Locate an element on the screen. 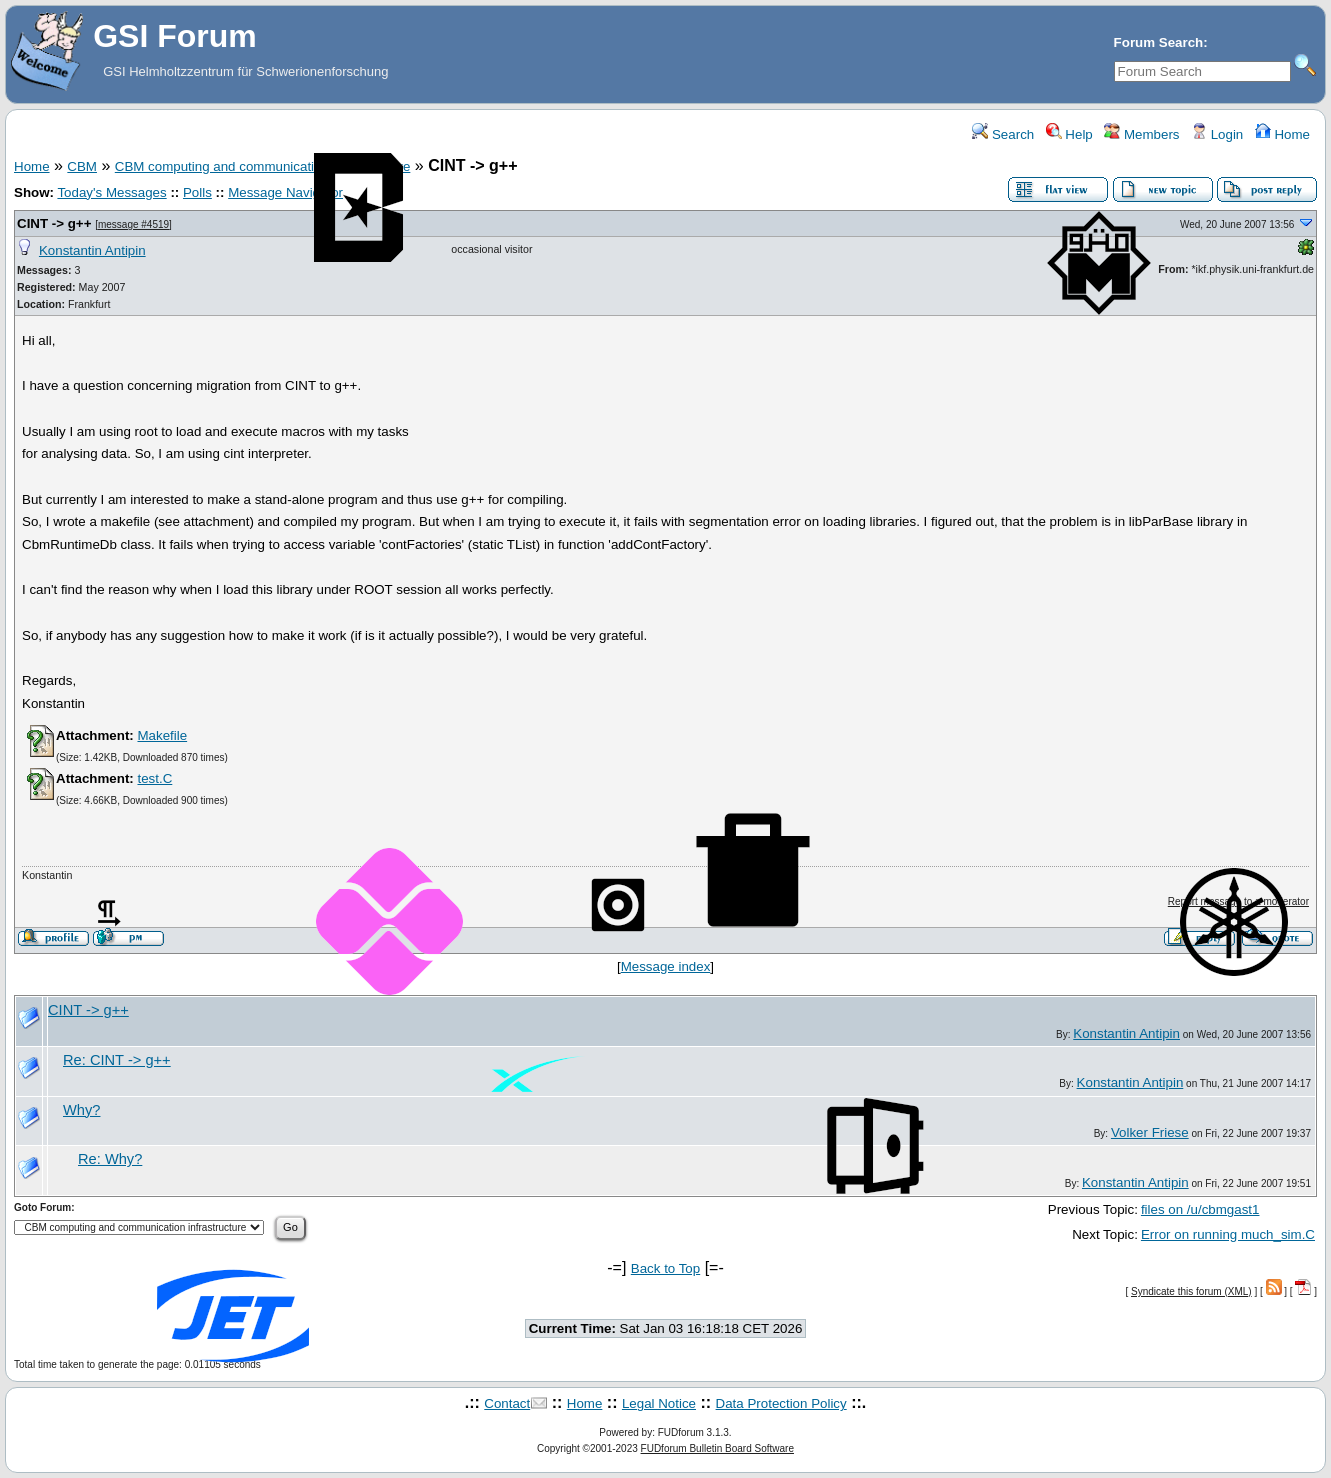 The image size is (1331, 1478). set text direction to left-to-right is located at coordinates (108, 913).